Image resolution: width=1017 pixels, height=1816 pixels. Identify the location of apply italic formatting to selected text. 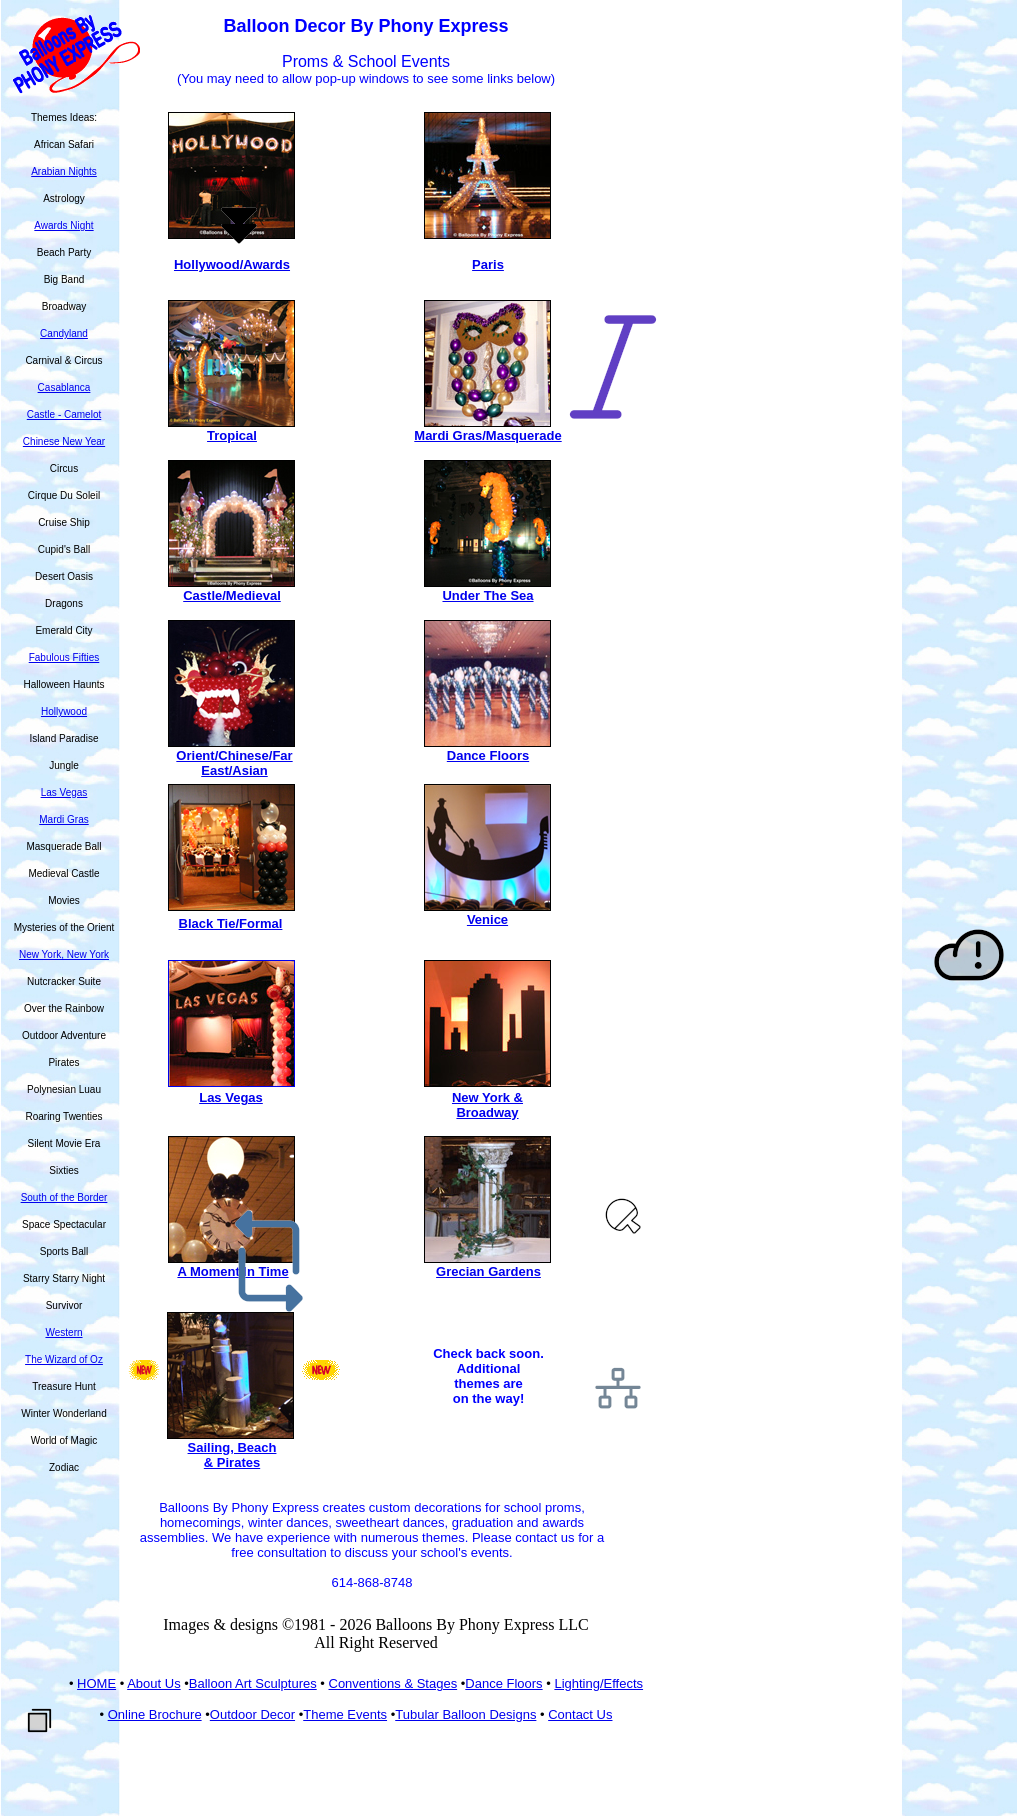
(613, 367).